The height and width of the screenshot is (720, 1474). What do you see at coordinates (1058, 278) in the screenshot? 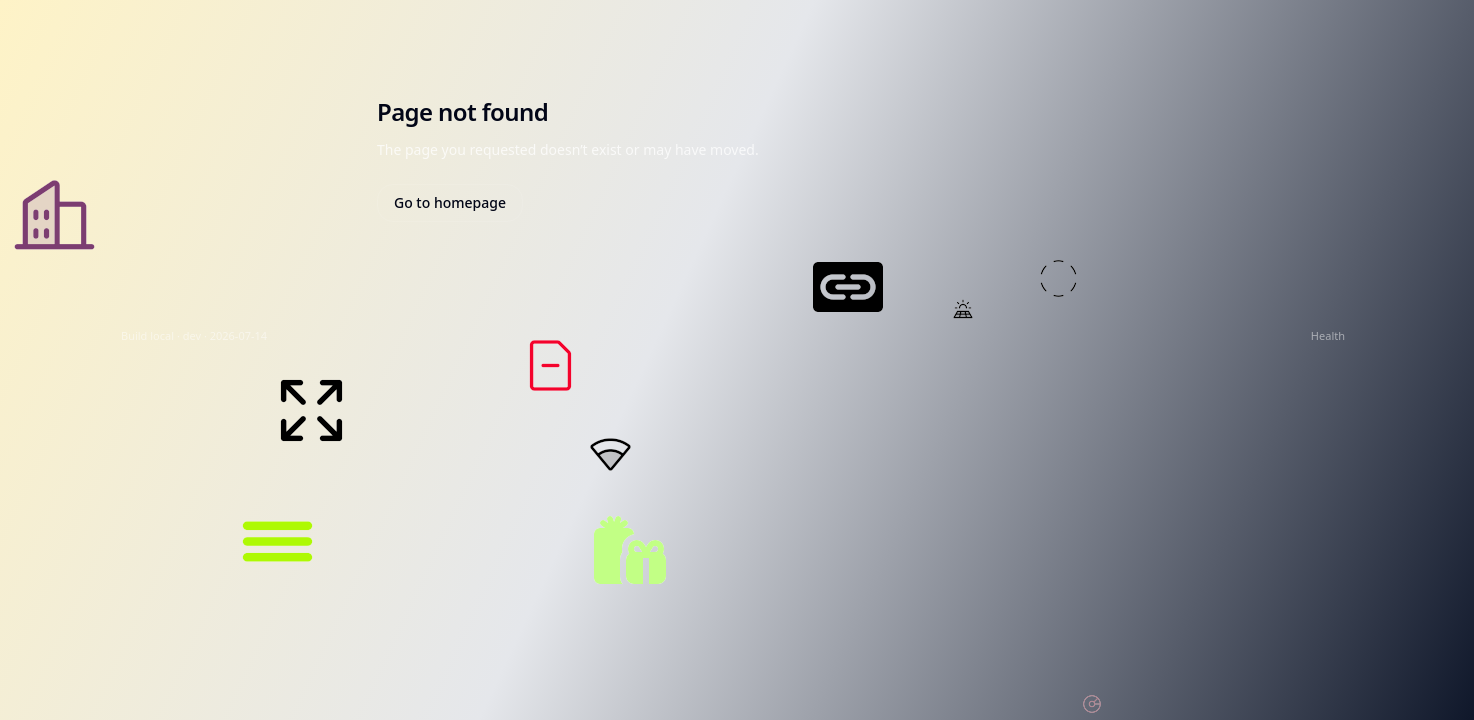
I see `indicates loading or processing in progress` at bounding box center [1058, 278].